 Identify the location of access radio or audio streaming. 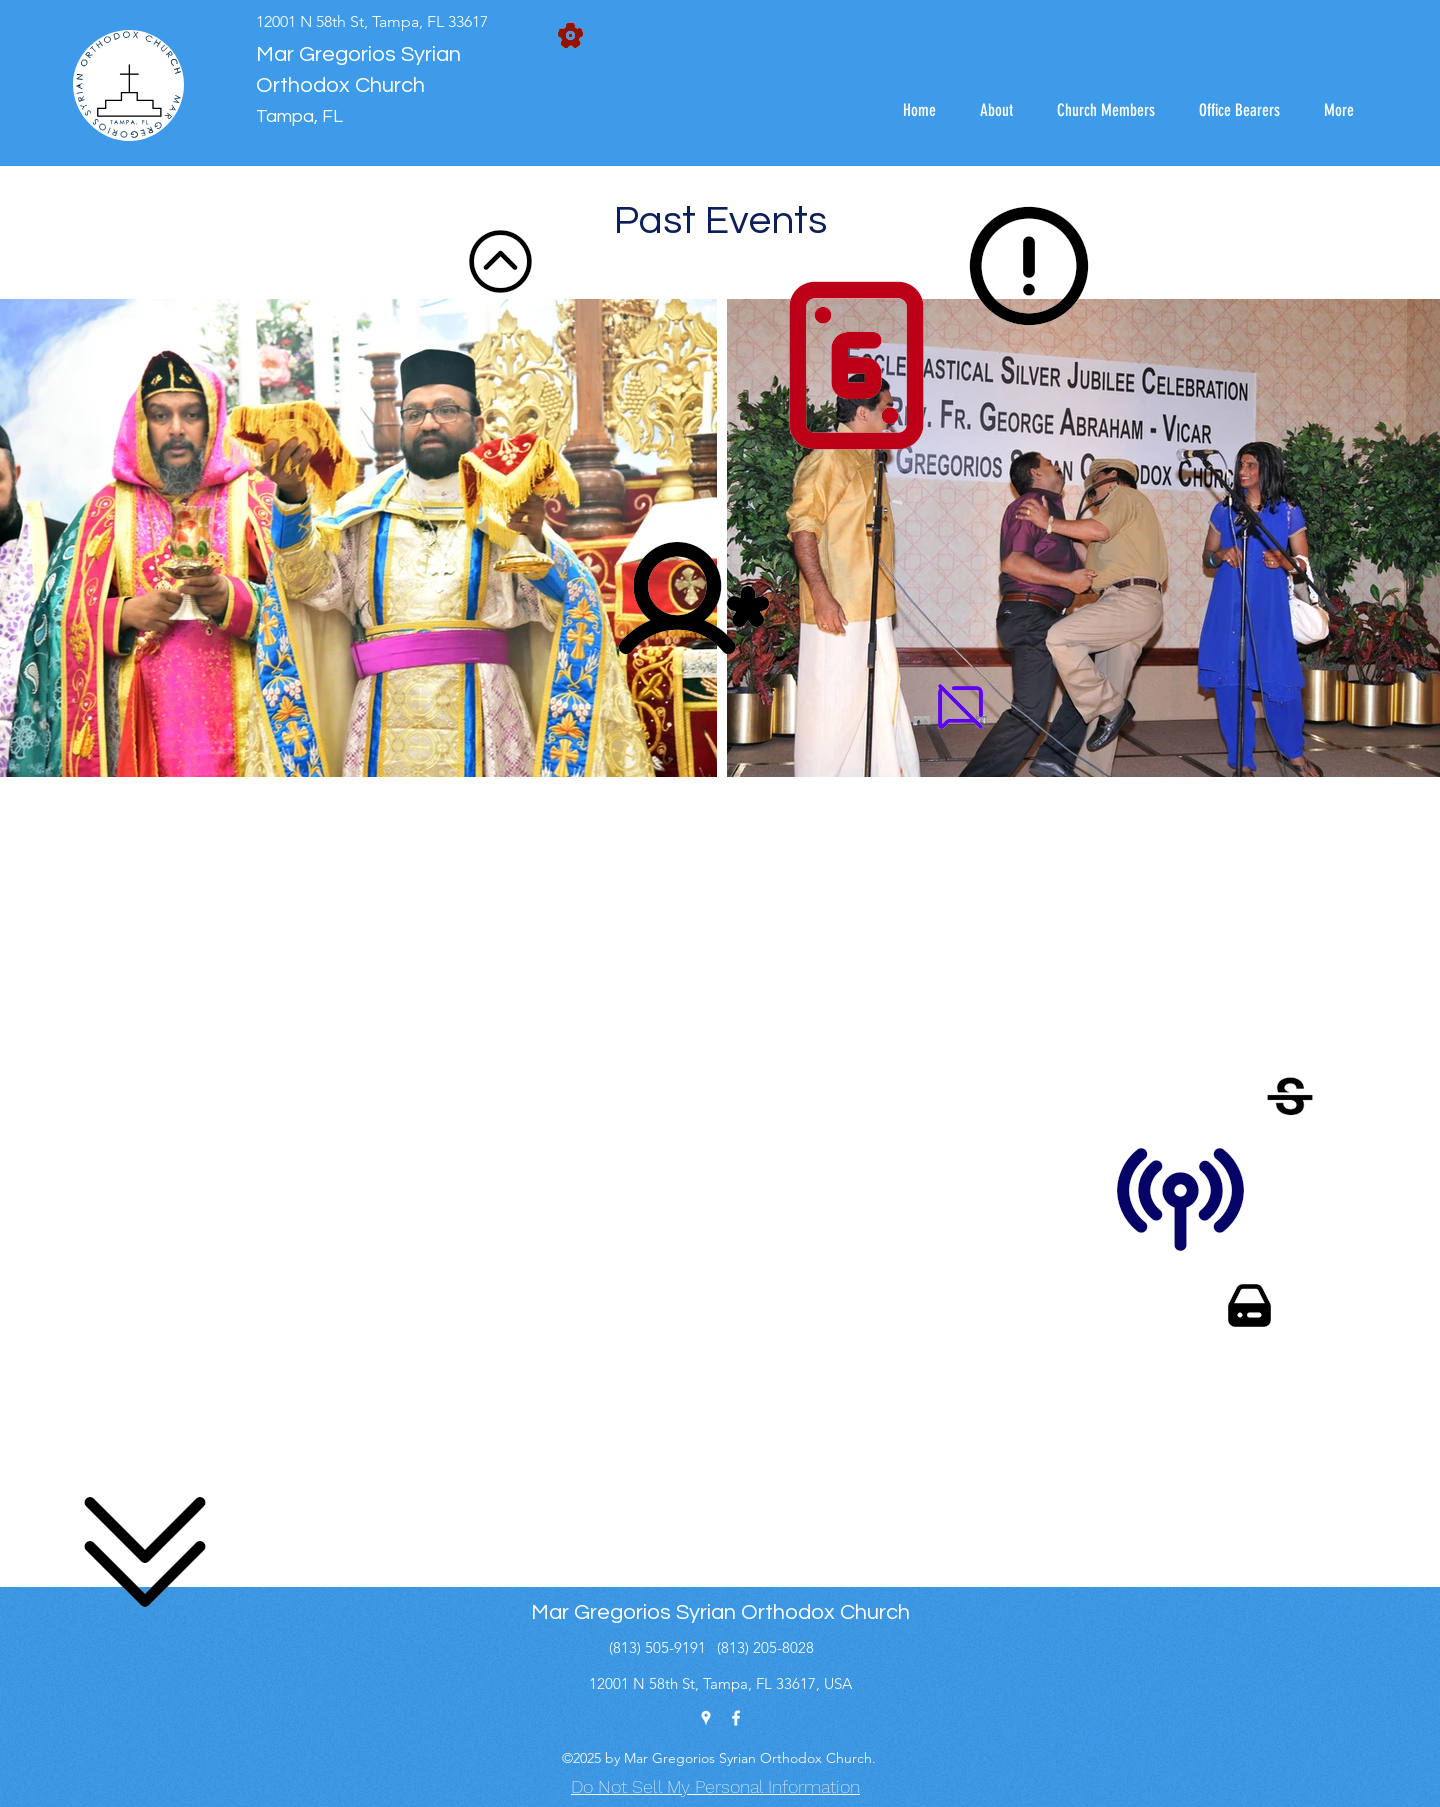
(1180, 1196).